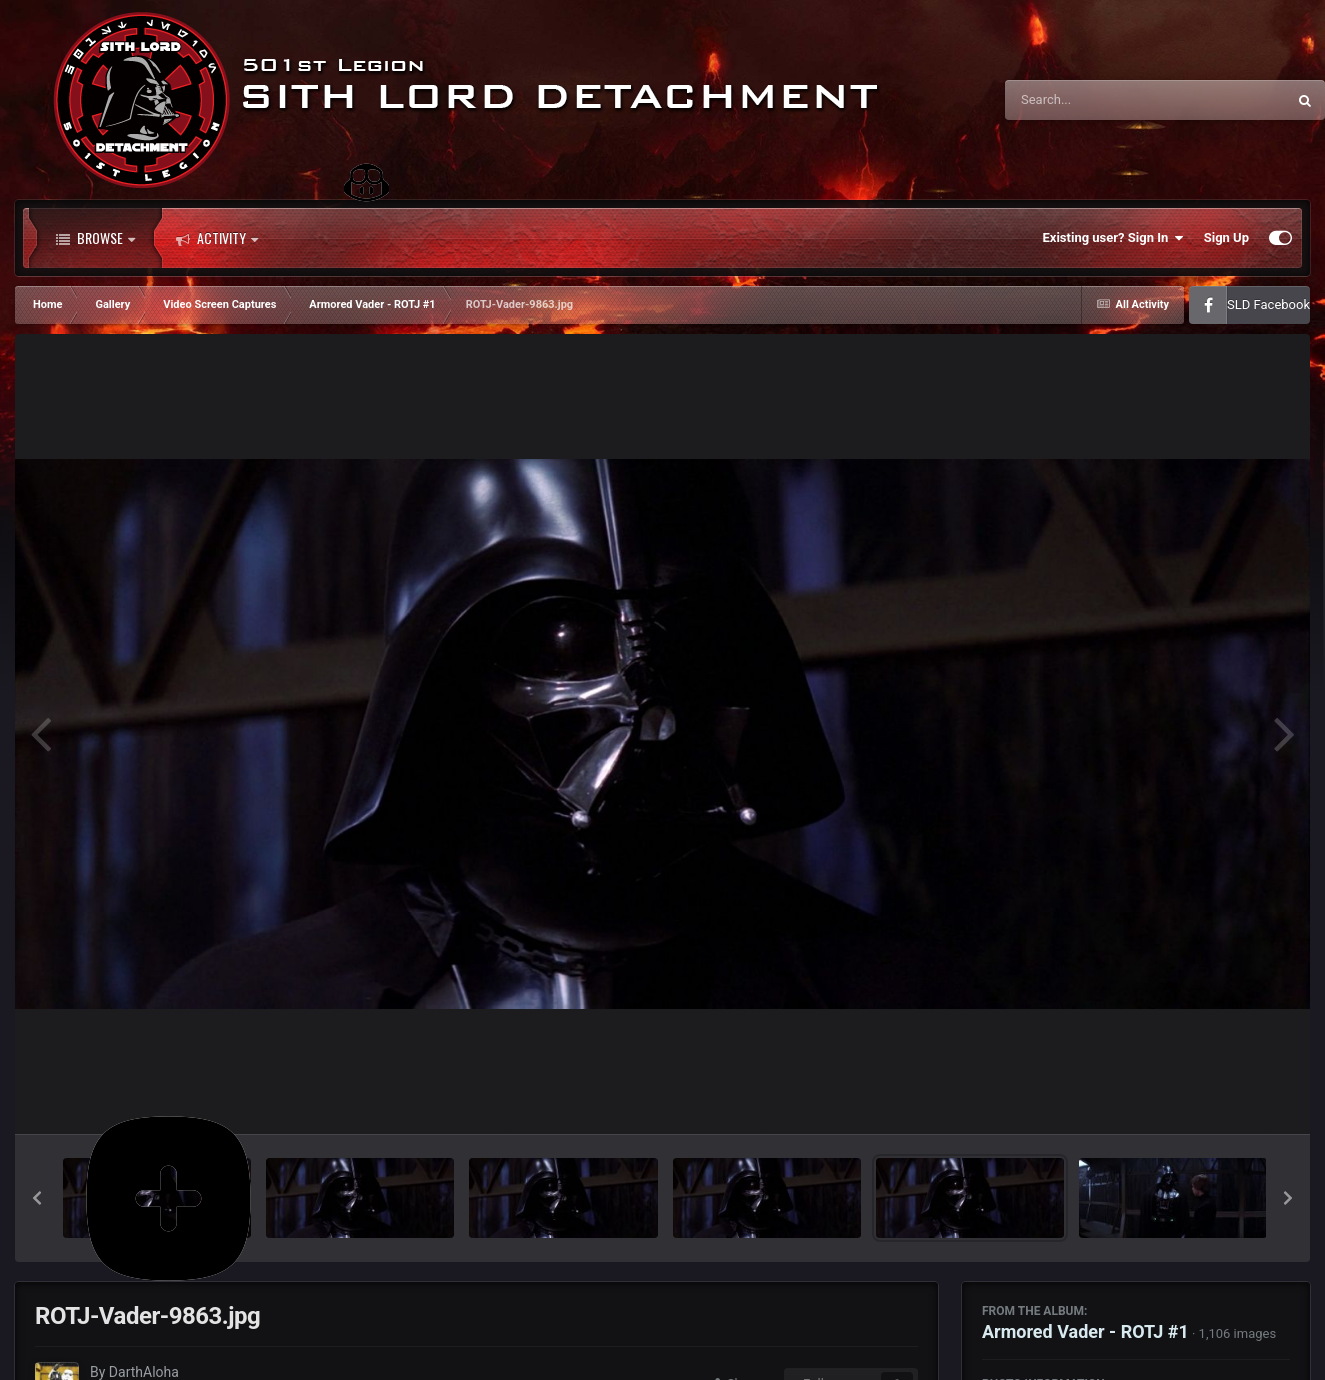  What do you see at coordinates (366, 182) in the screenshot?
I see `access github copilot AI assistant` at bounding box center [366, 182].